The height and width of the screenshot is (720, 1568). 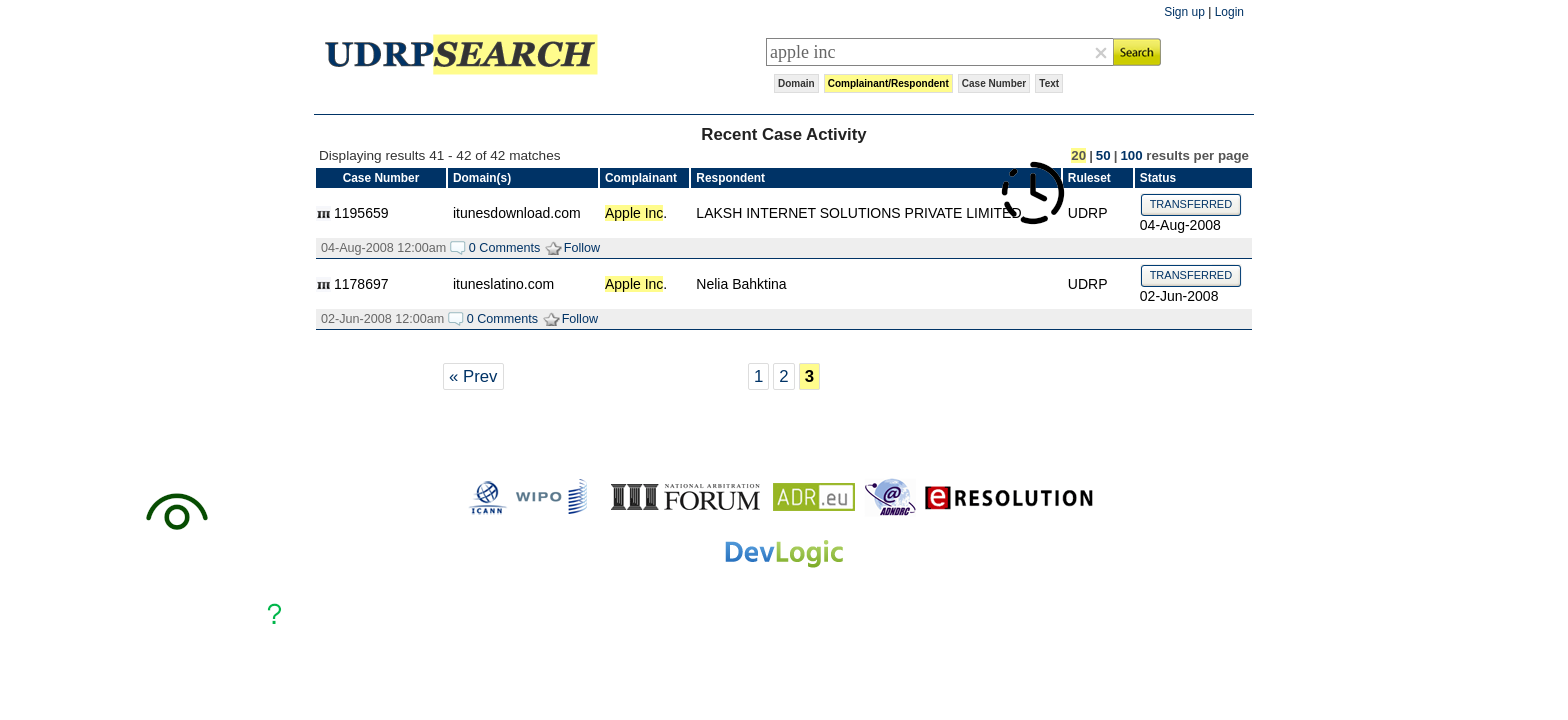 I want to click on access help or support resources, so click(x=274, y=614).